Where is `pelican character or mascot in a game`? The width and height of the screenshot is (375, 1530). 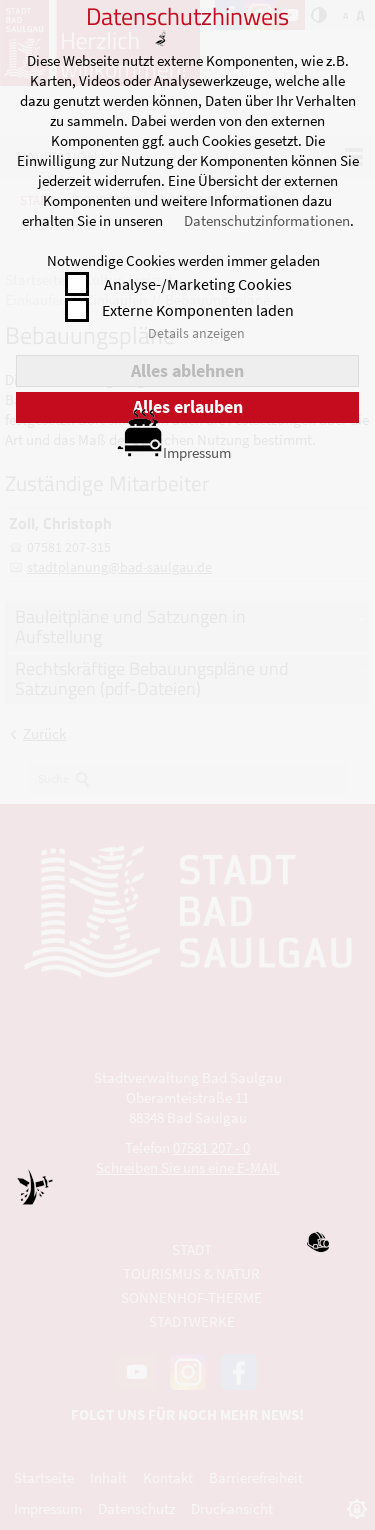 pelican character or mascot in a game is located at coordinates (161, 38).